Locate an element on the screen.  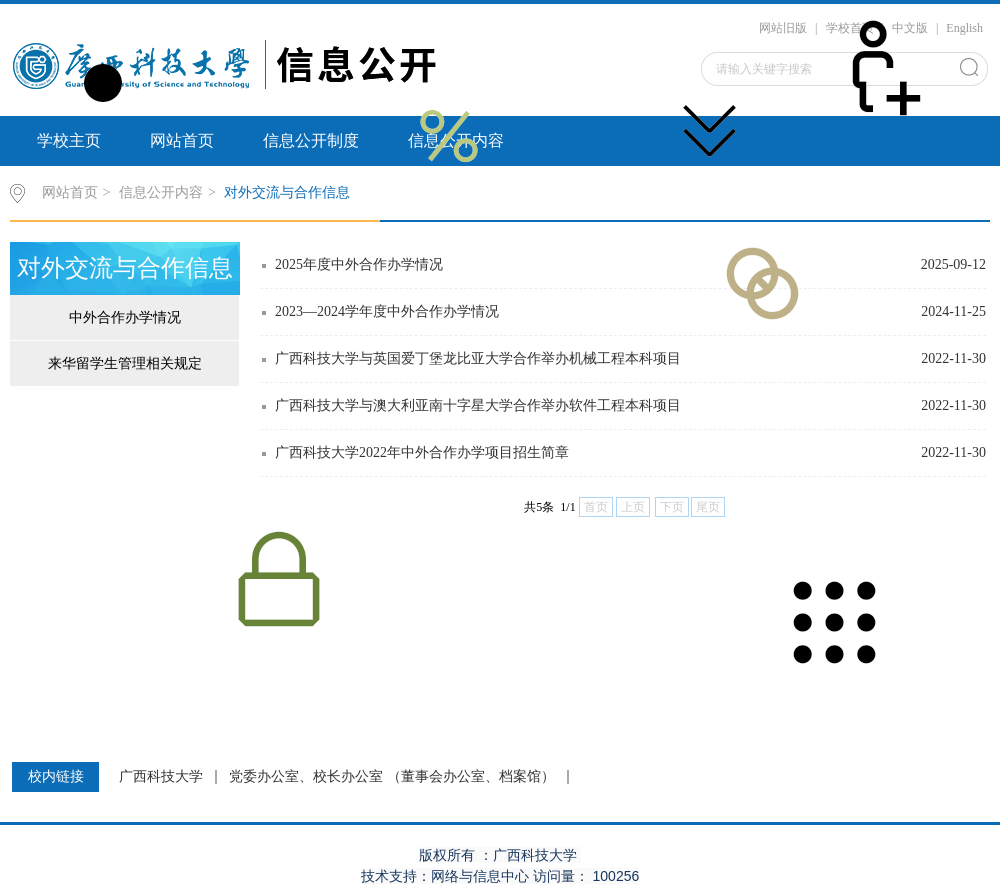
indicates a locked or secured item is located at coordinates (279, 579).